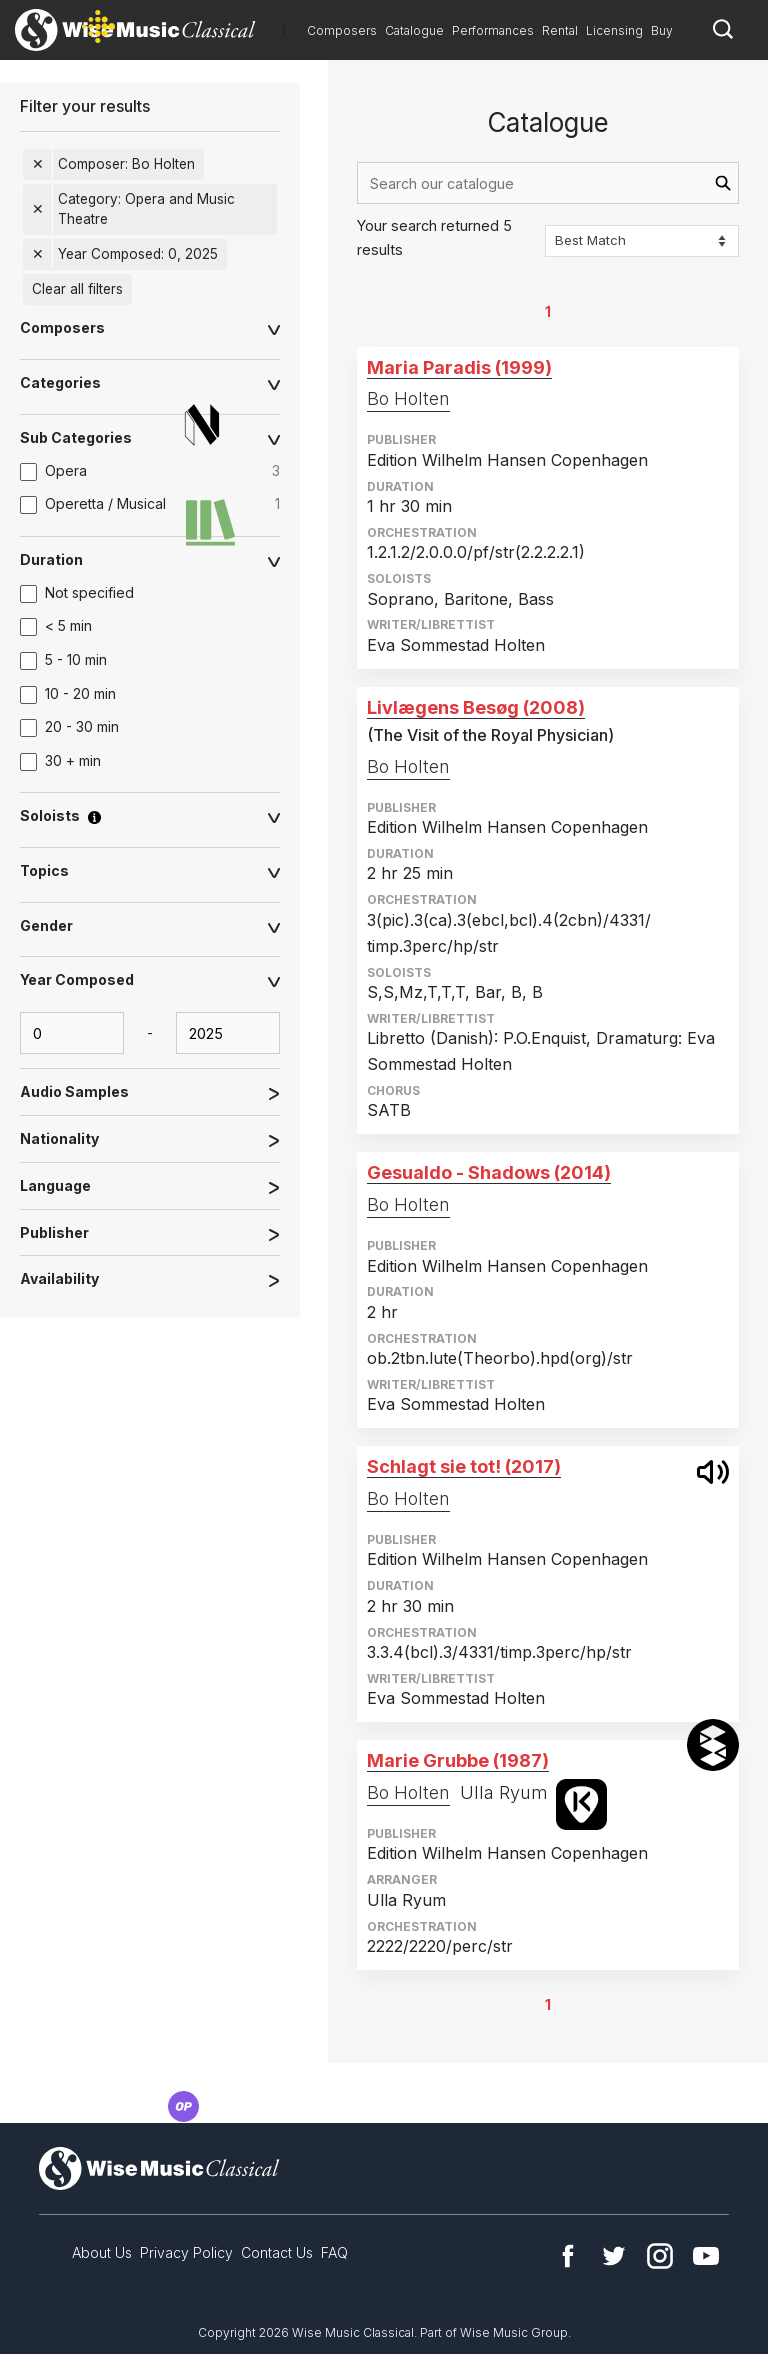  I want to click on optimism blockchain network logo, so click(183, 2106).